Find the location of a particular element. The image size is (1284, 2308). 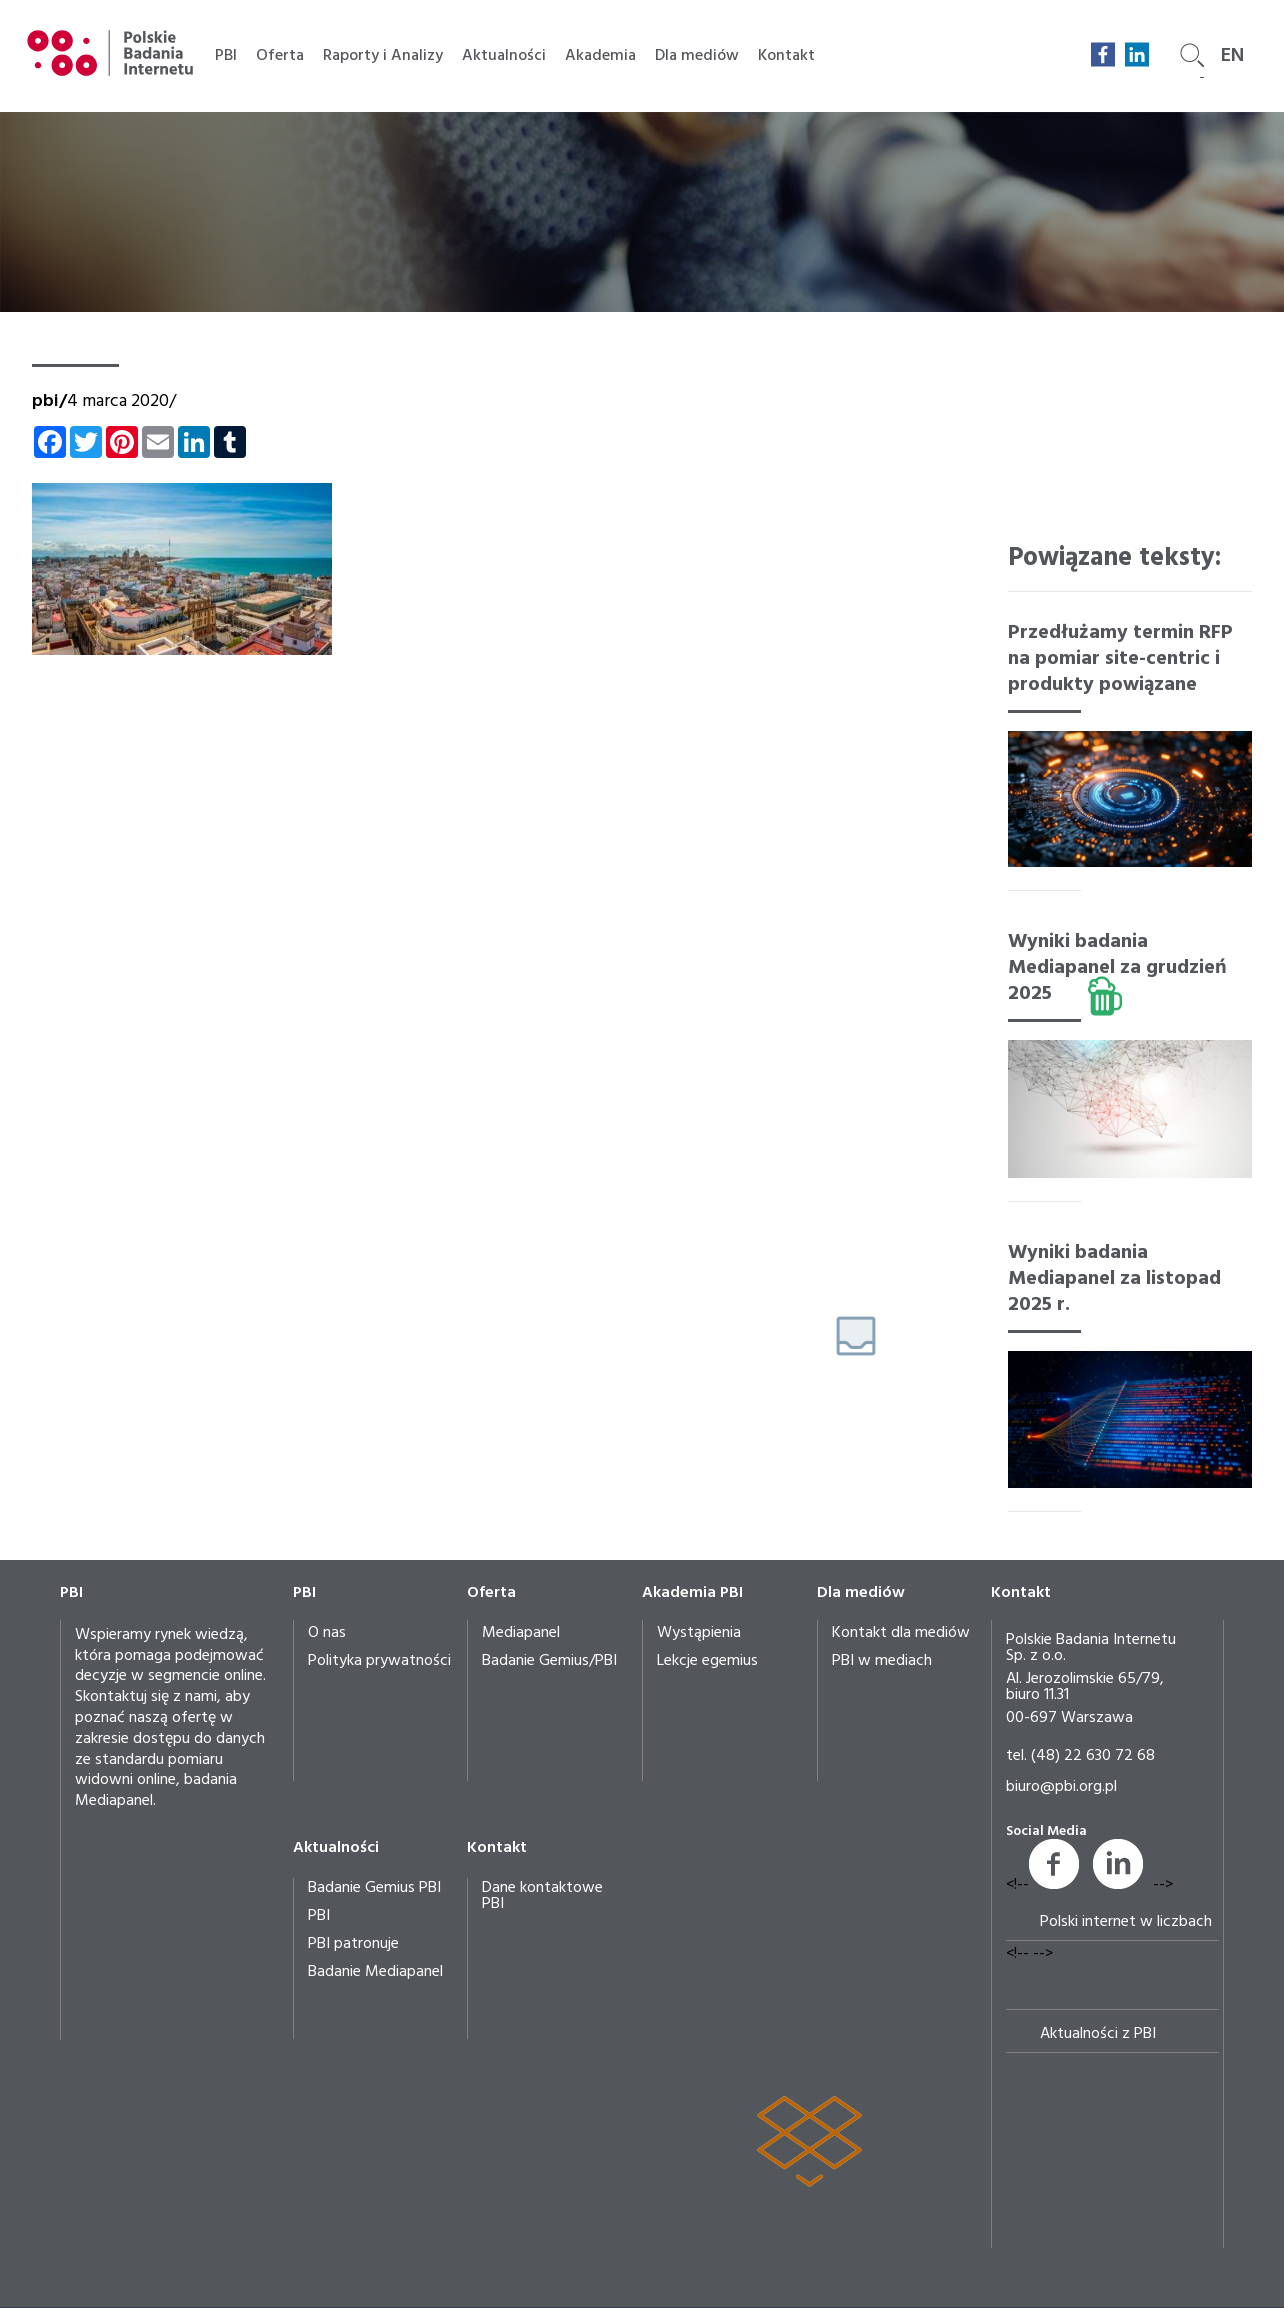

browse nearby bars or pubs is located at coordinates (1105, 996).